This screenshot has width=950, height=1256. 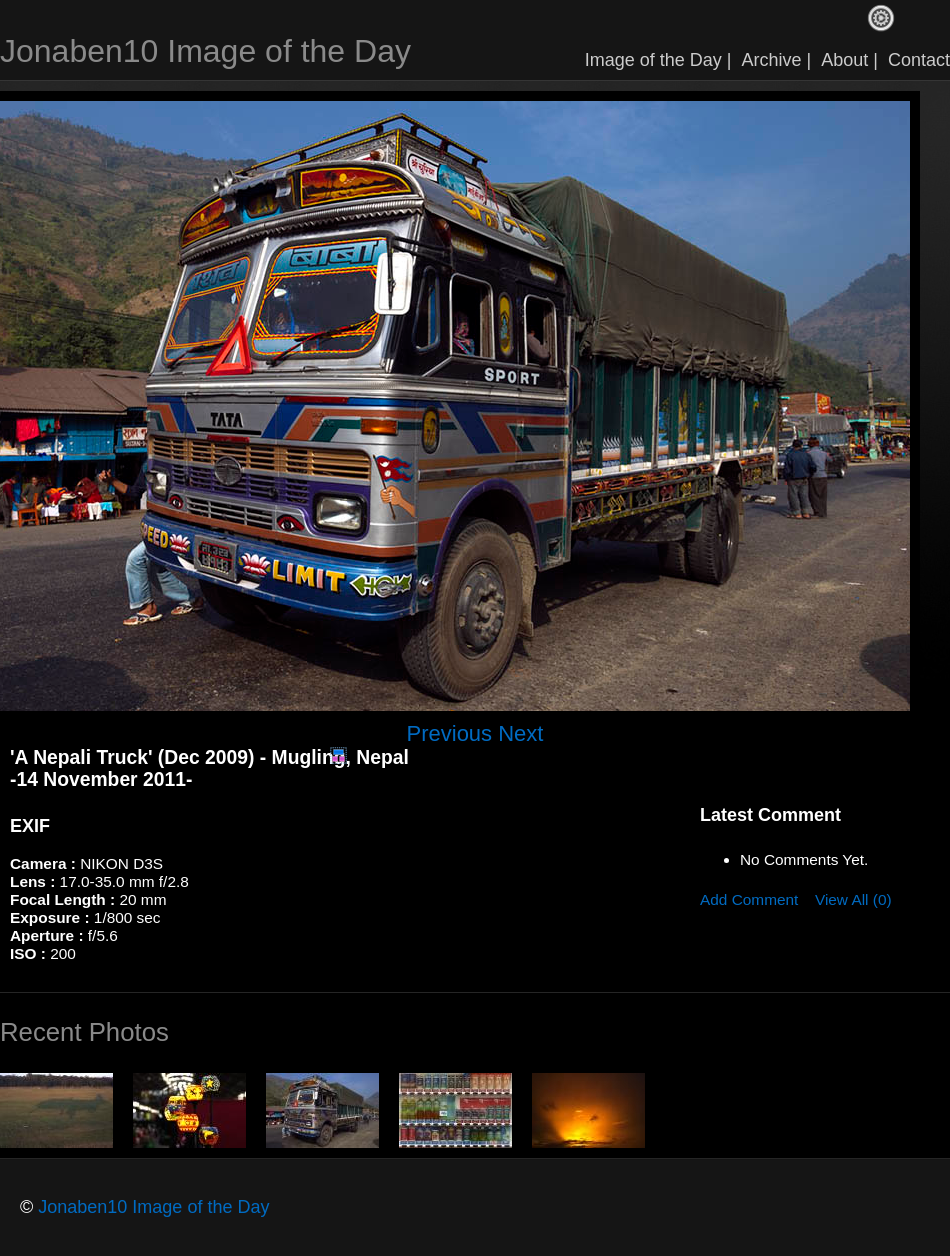 What do you see at coordinates (881, 18) in the screenshot?
I see `open system settings` at bounding box center [881, 18].